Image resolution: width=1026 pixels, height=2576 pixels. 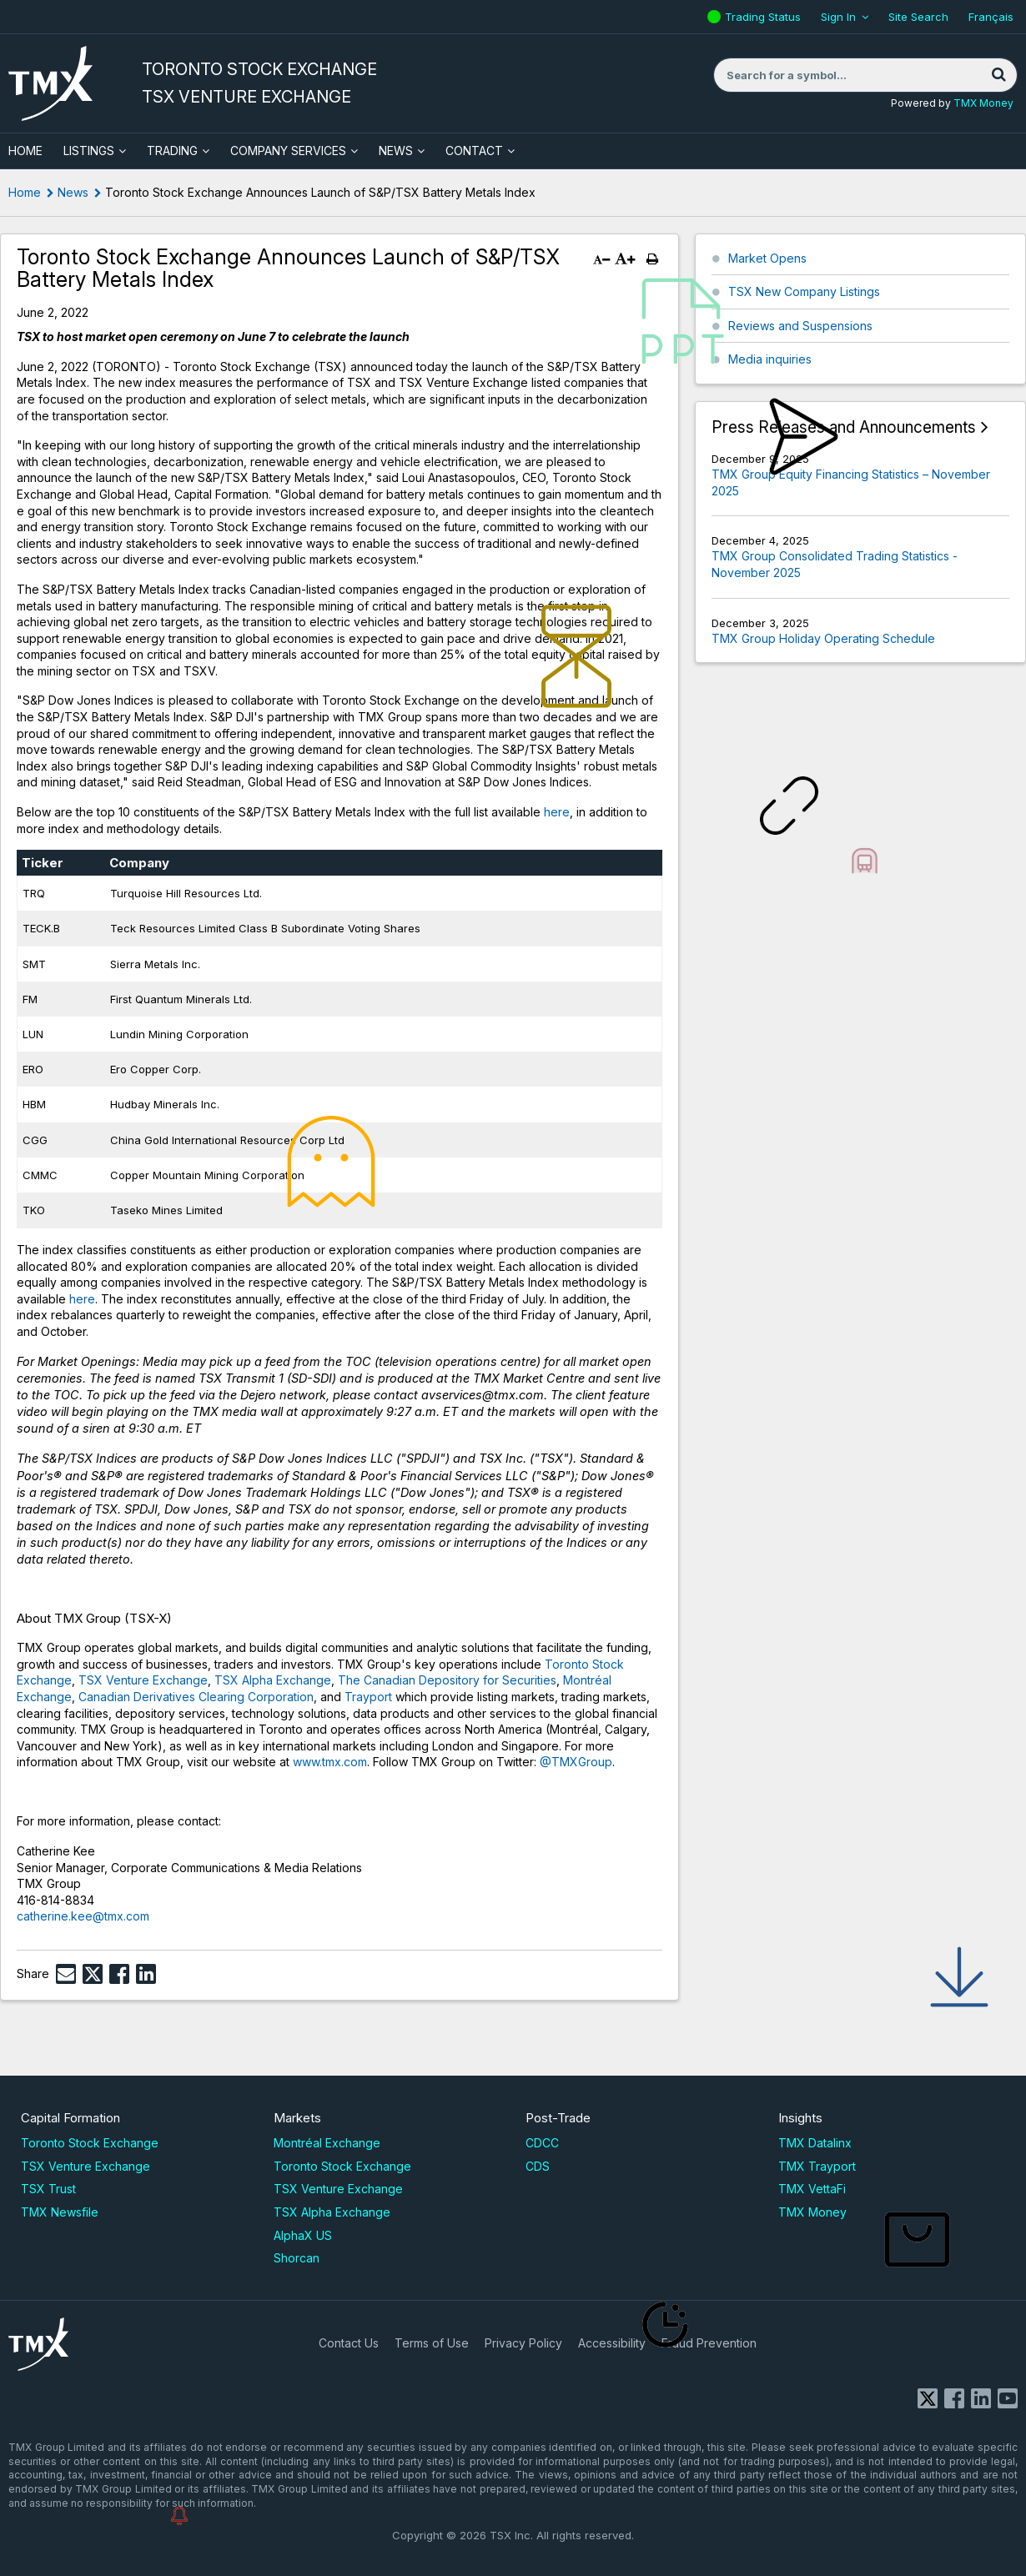 What do you see at coordinates (959, 1978) in the screenshot?
I see `download a file` at bounding box center [959, 1978].